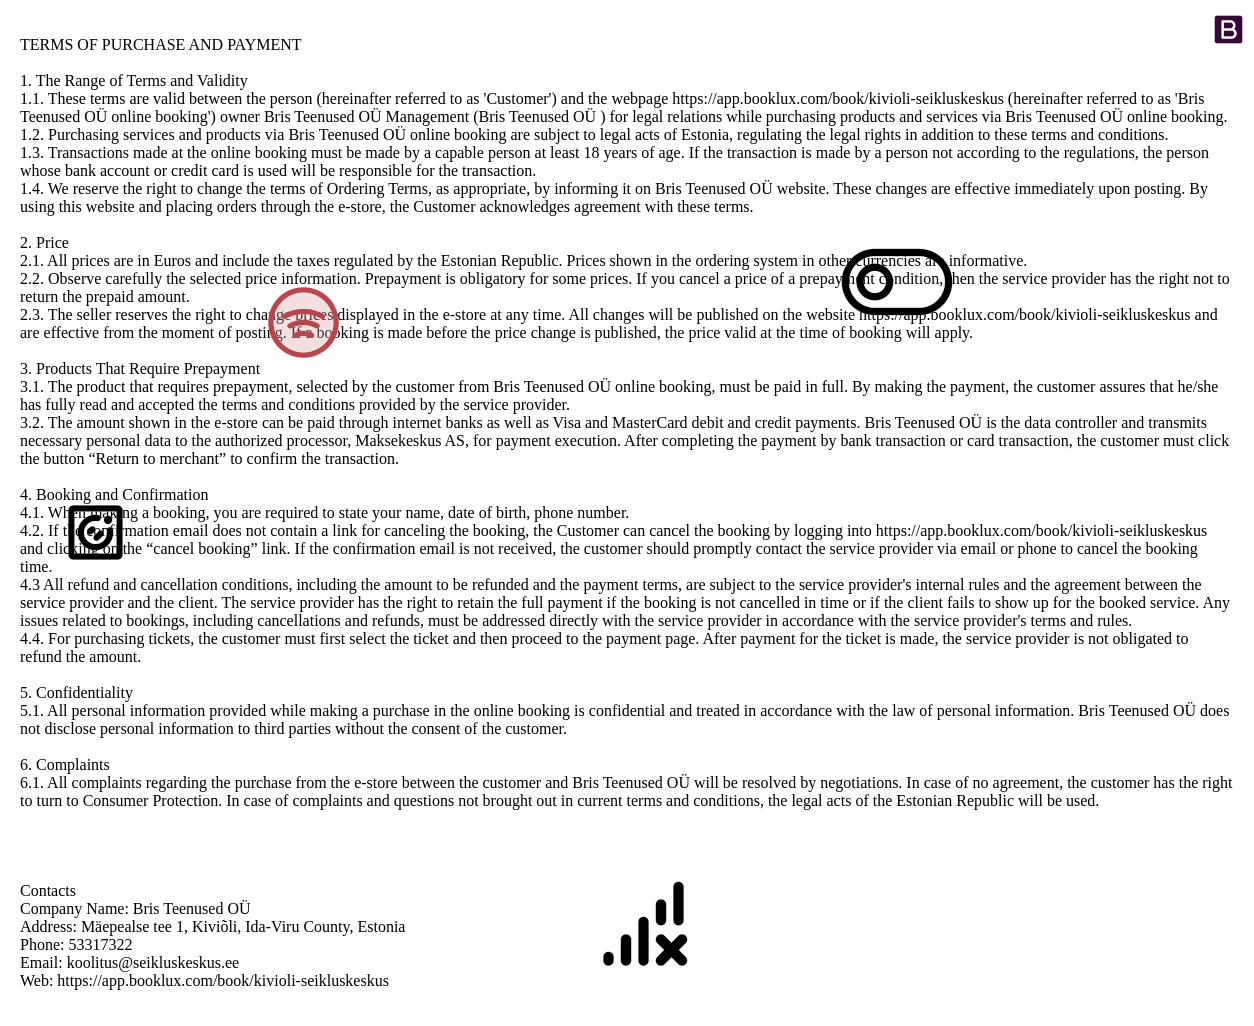 This screenshot has height=1026, width=1254. Describe the element at coordinates (95, 532) in the screenshot. I see `access laundry or washing machine controls` at that location.